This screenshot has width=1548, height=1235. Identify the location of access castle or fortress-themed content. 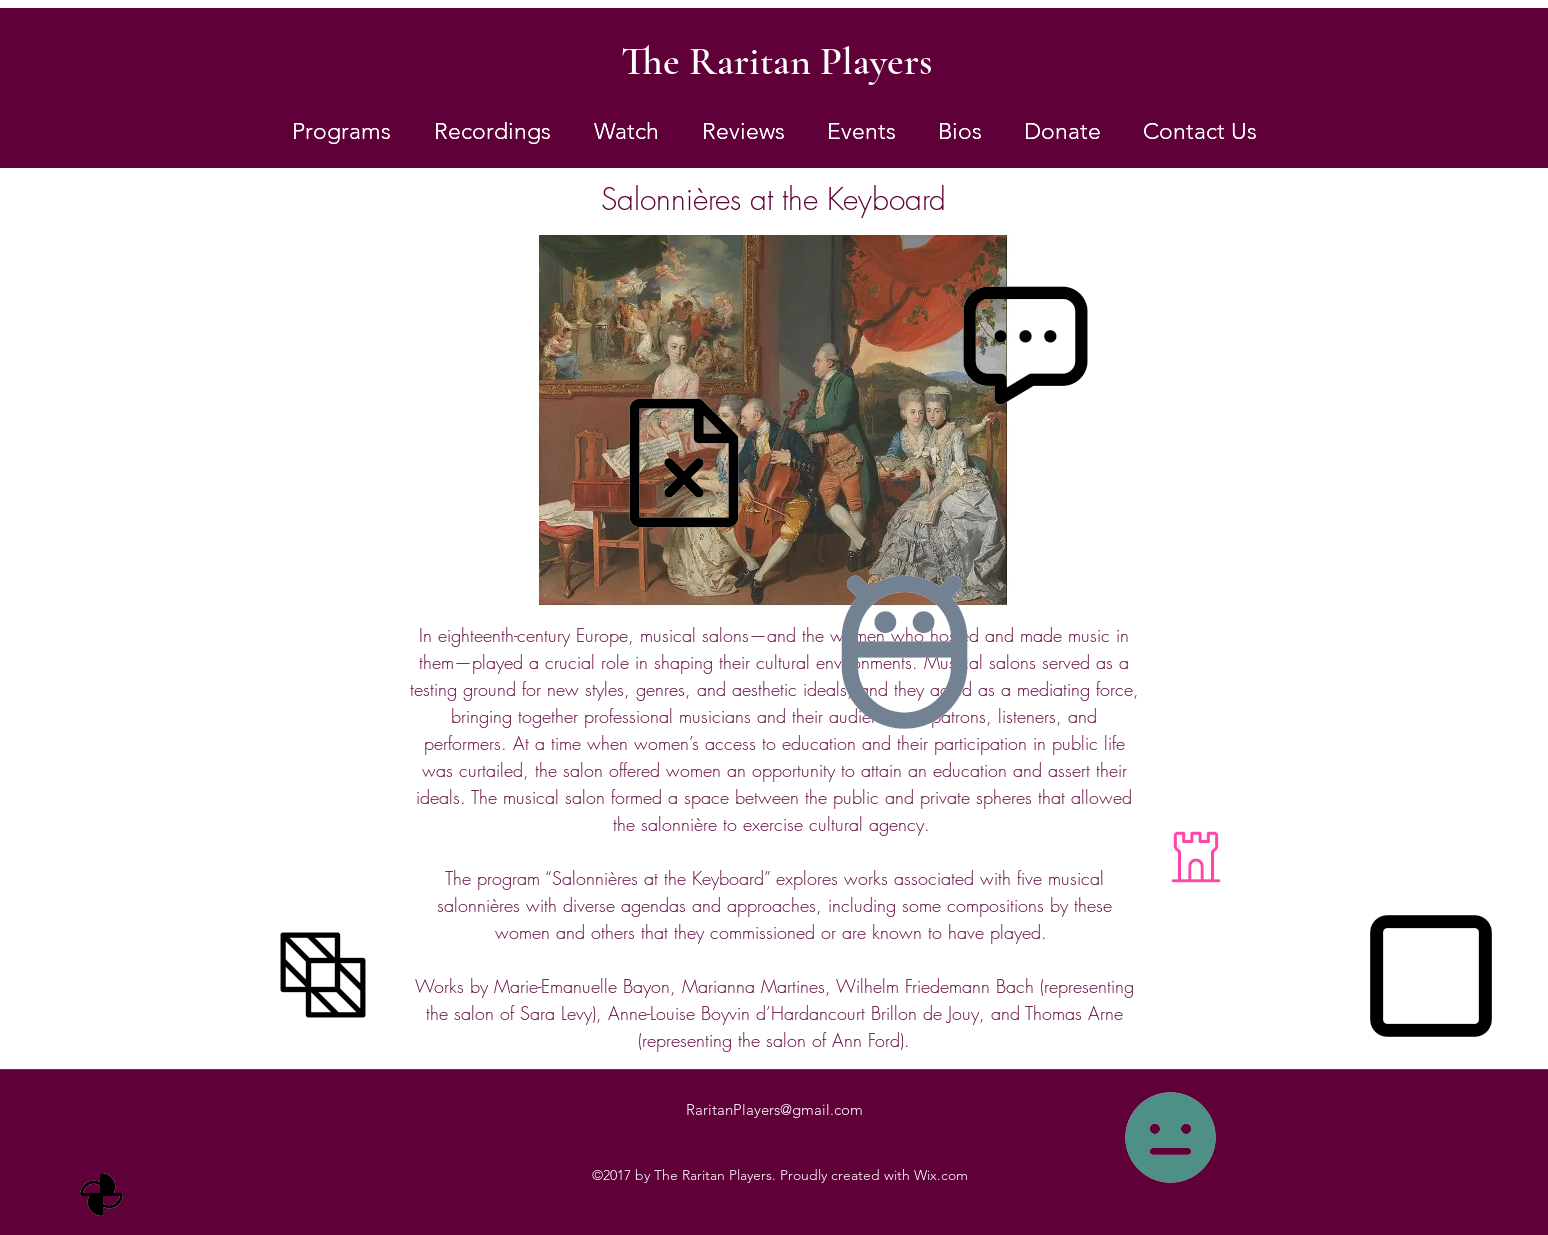
(1196, 856).